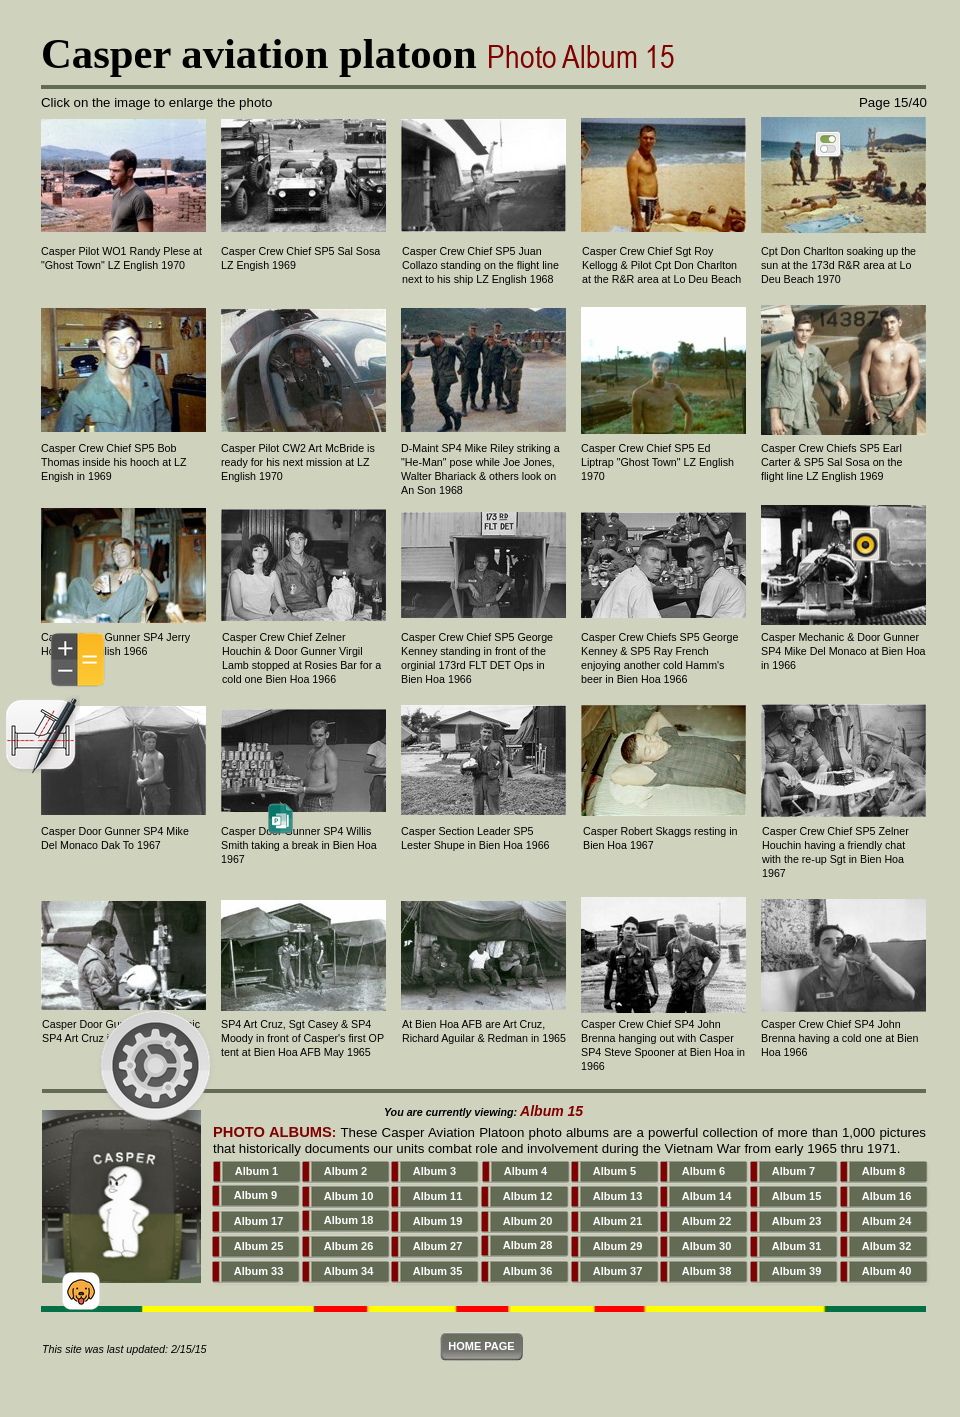 This screenshot has width=960, height=1417. I want to click on open sound or audio settings panel, so click(865, 544).